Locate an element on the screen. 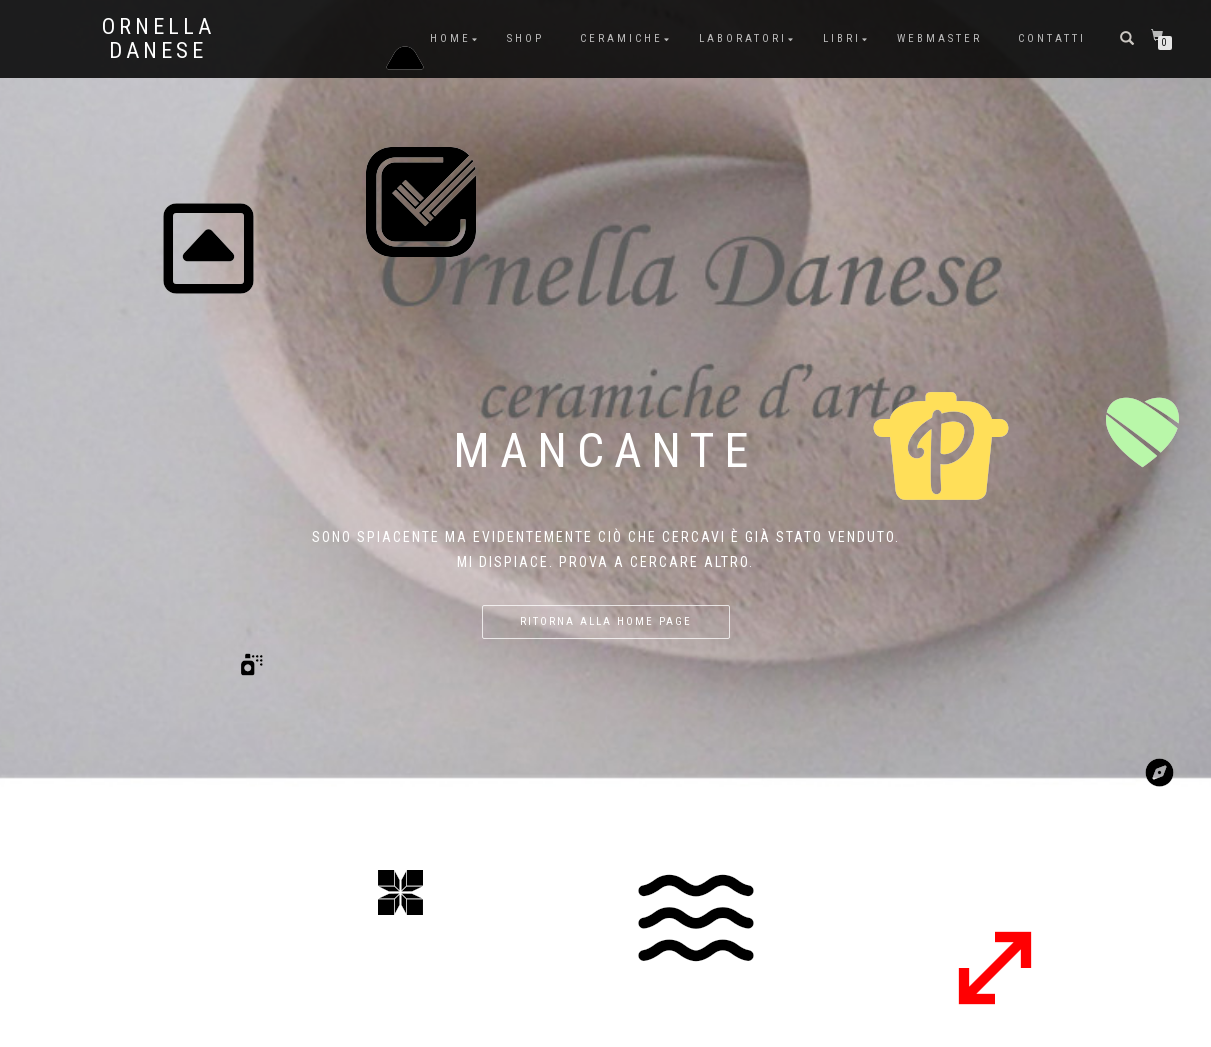 The image size is (1211, 1047). expand or collapse a section upward is located at coordinates (208, 248).